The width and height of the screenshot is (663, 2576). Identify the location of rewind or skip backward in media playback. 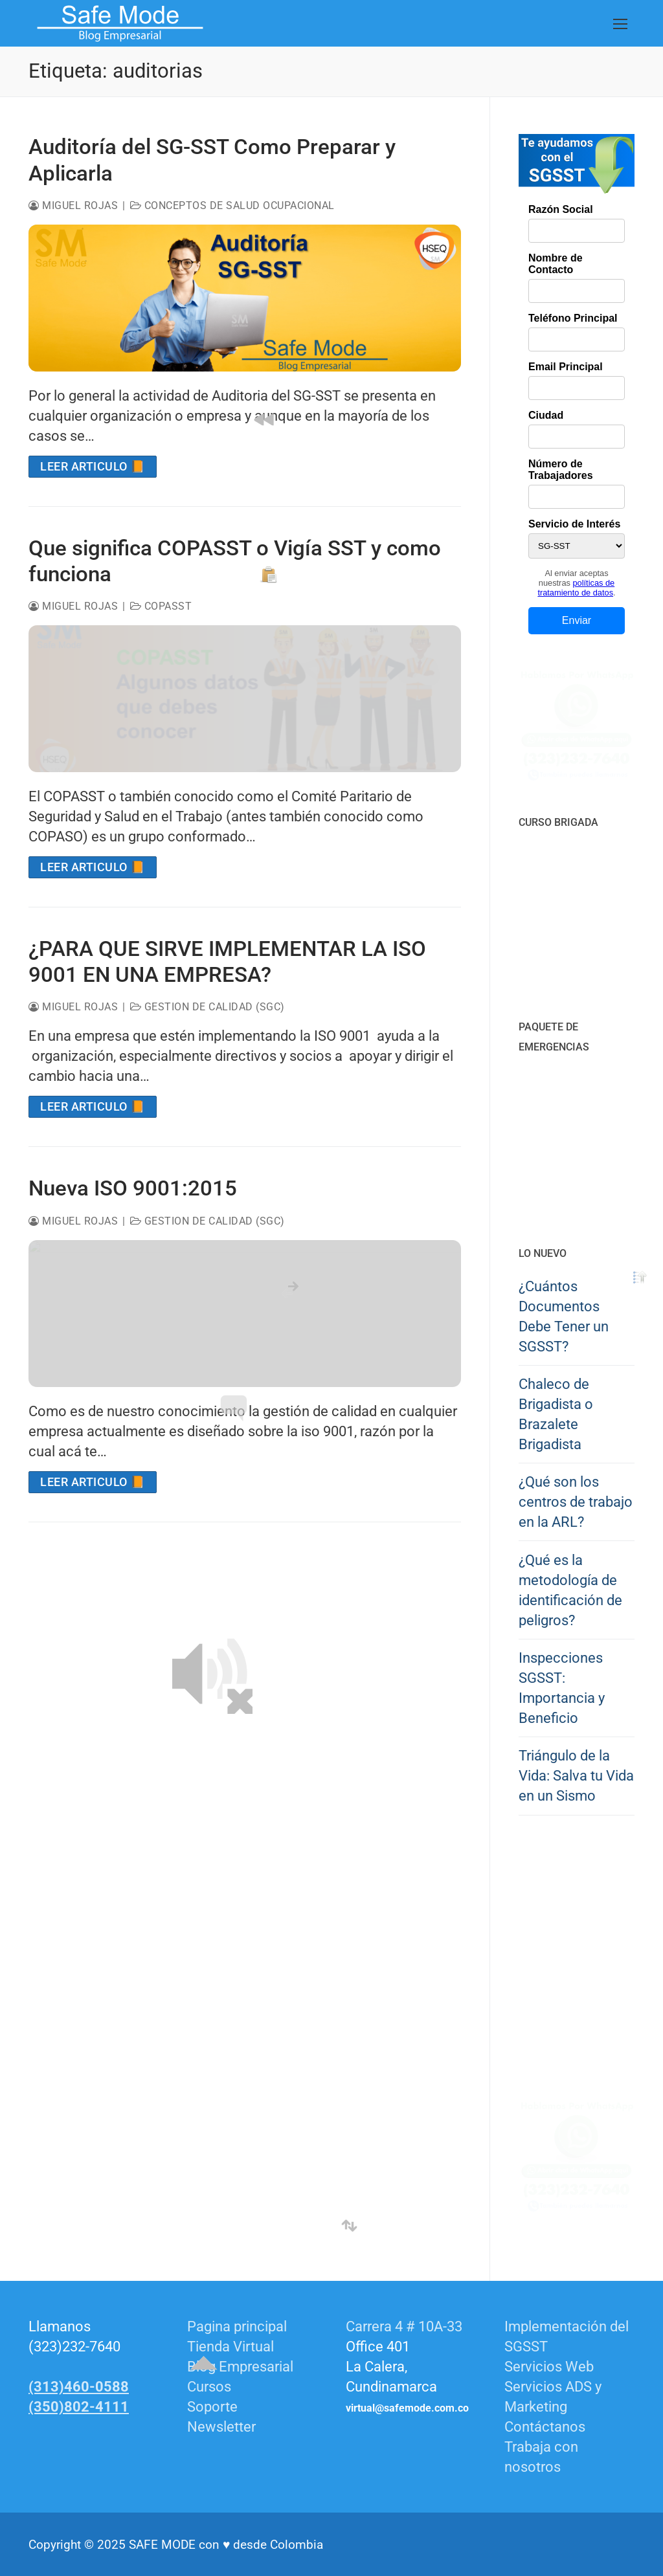
(264, 419).